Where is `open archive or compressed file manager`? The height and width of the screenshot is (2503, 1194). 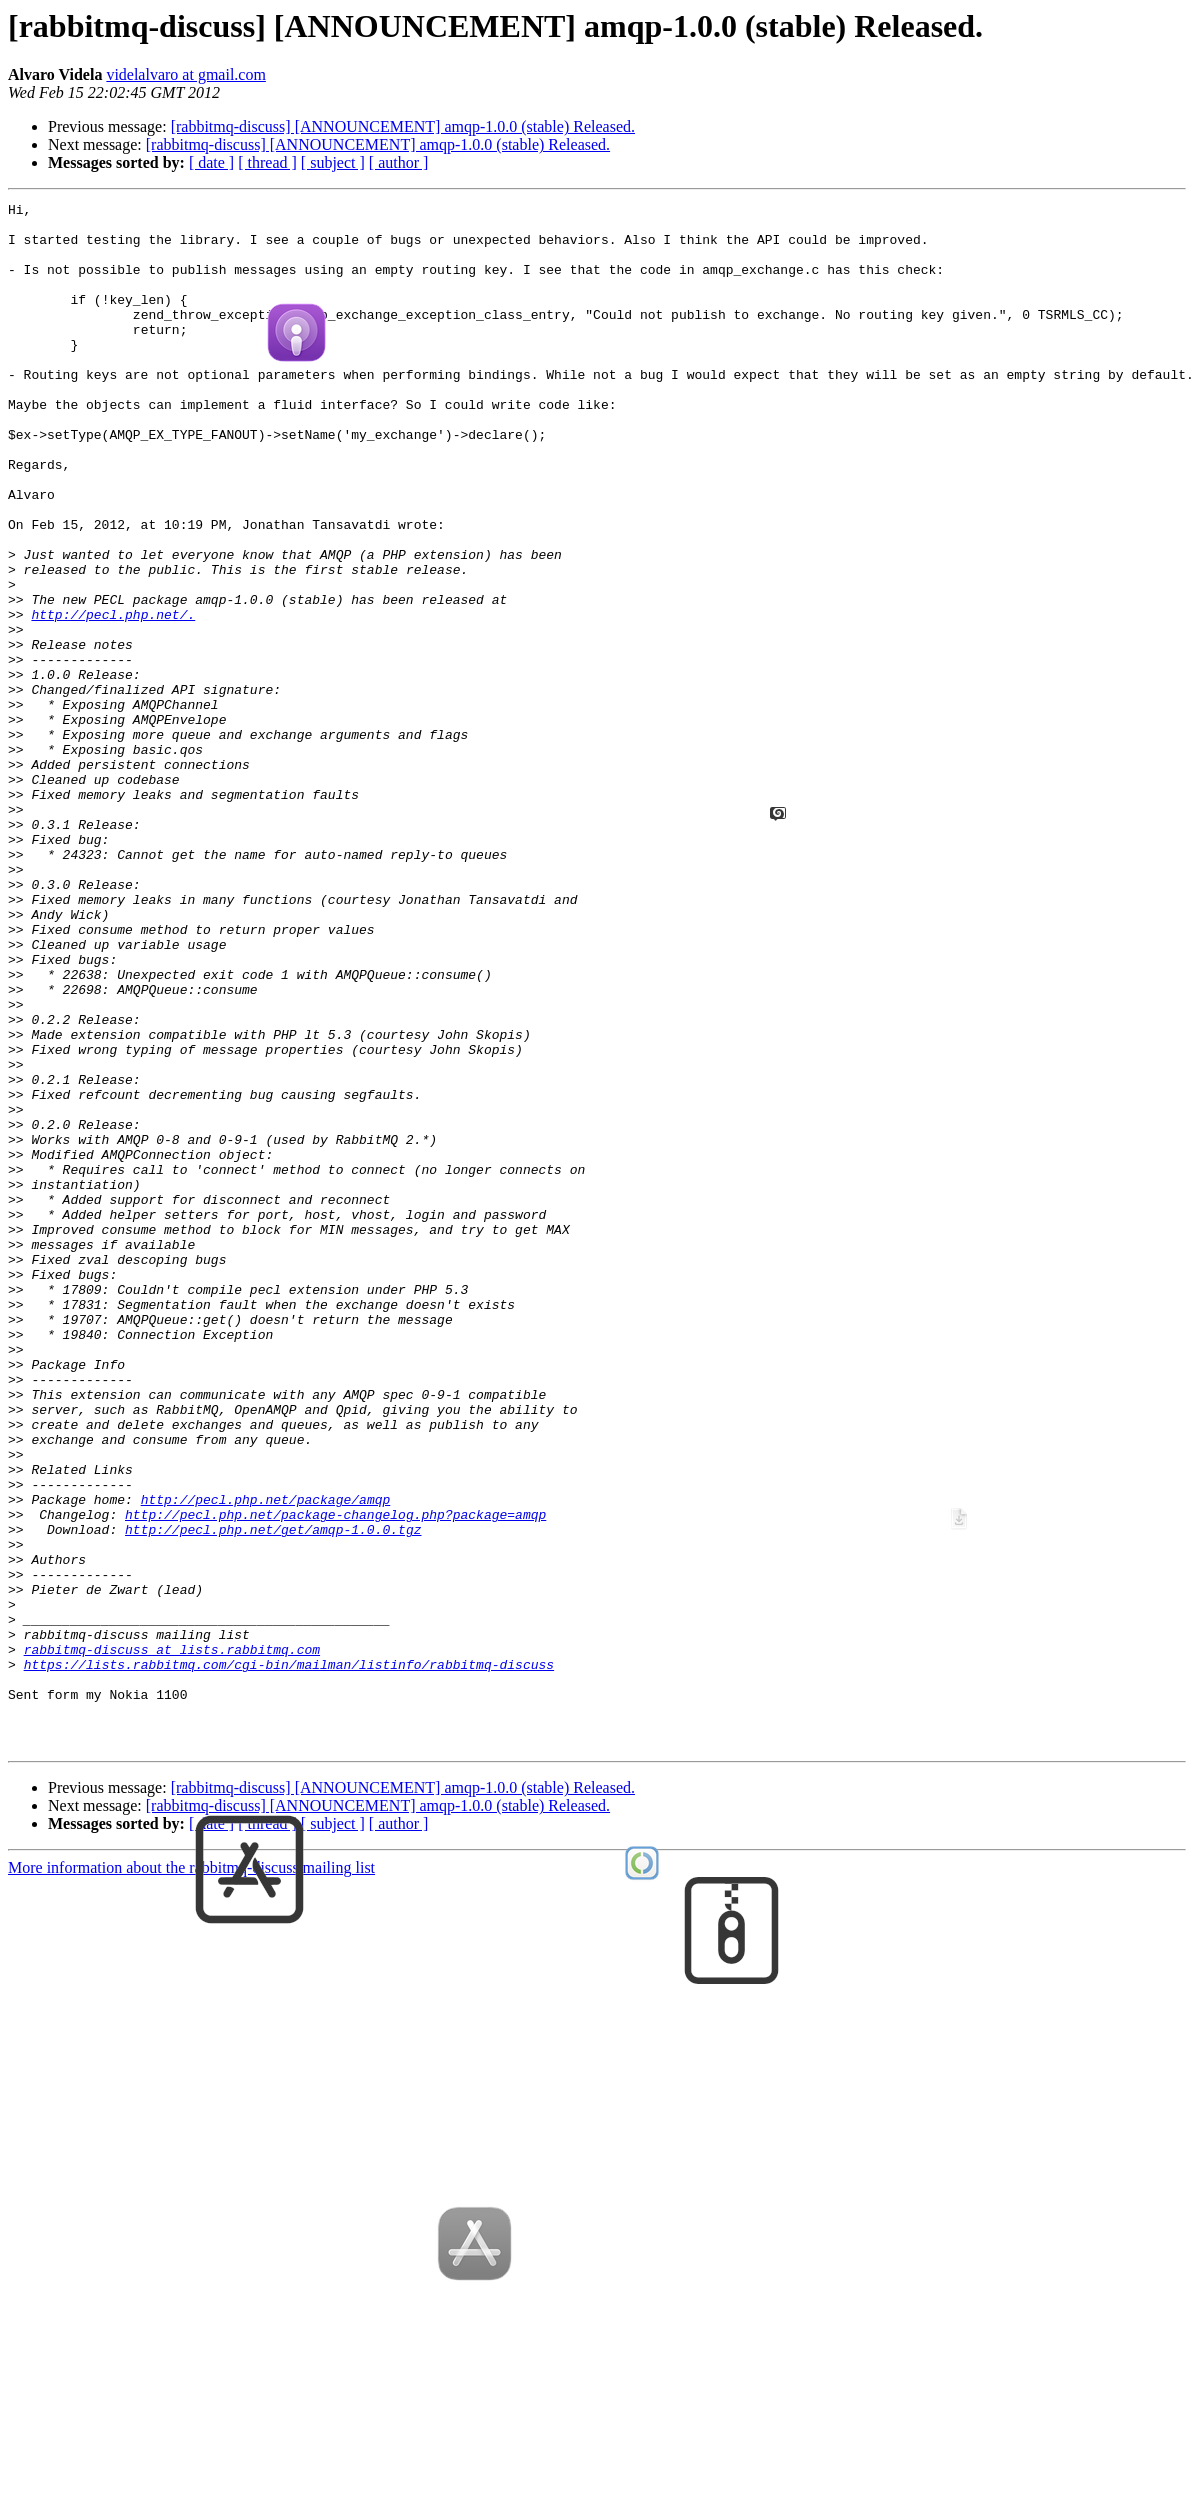
open archive or compressed file manager is located at coordinates (731, 1930).